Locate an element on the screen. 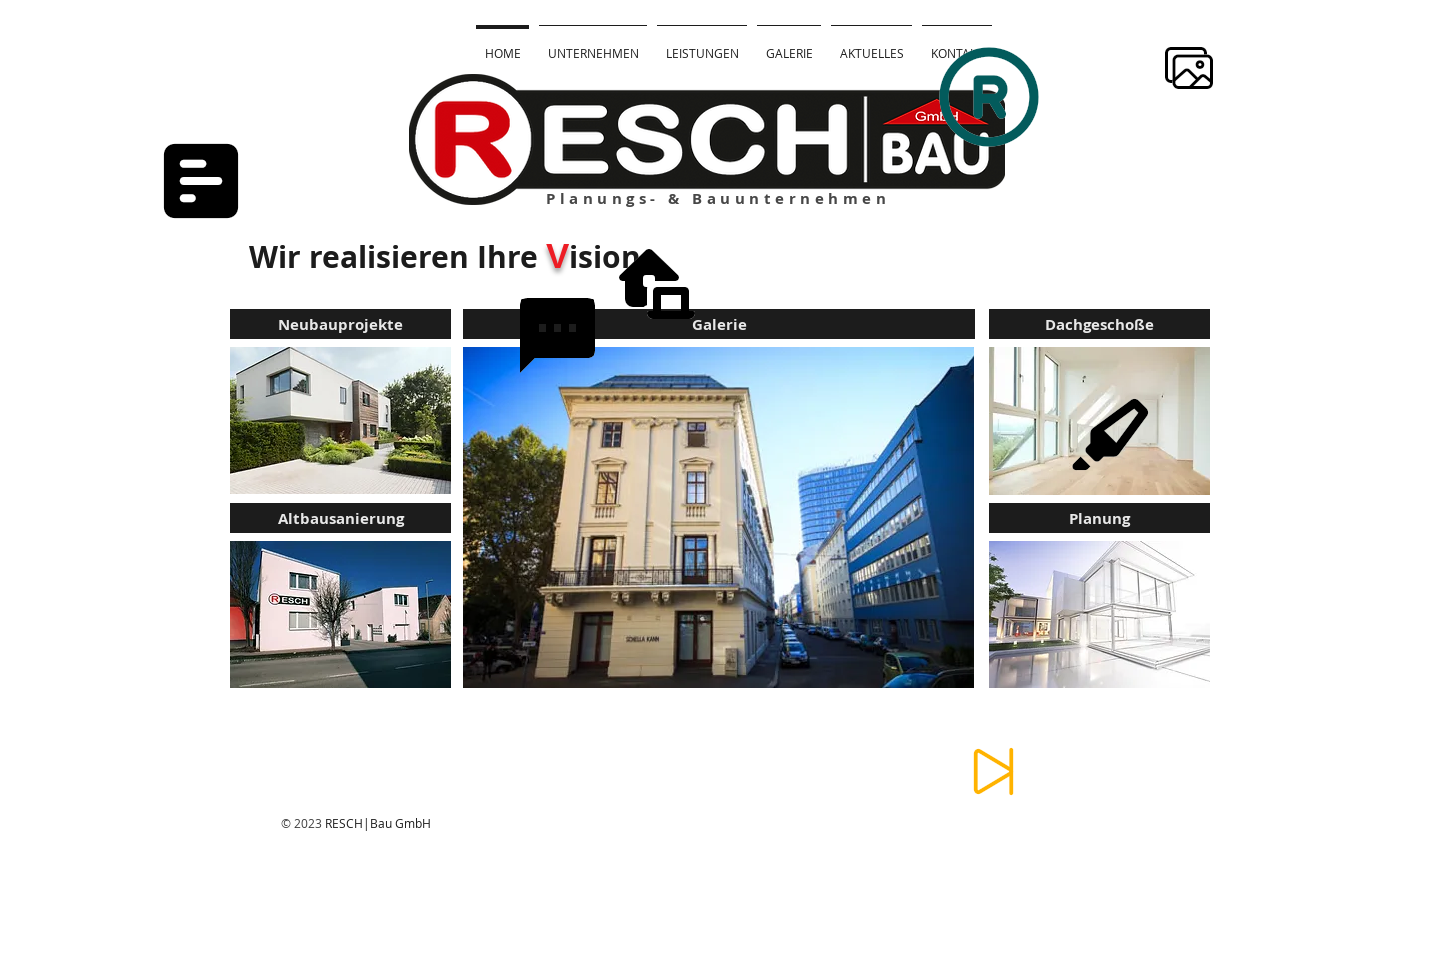  view poll or survey results is located at coordinates (201, 181).